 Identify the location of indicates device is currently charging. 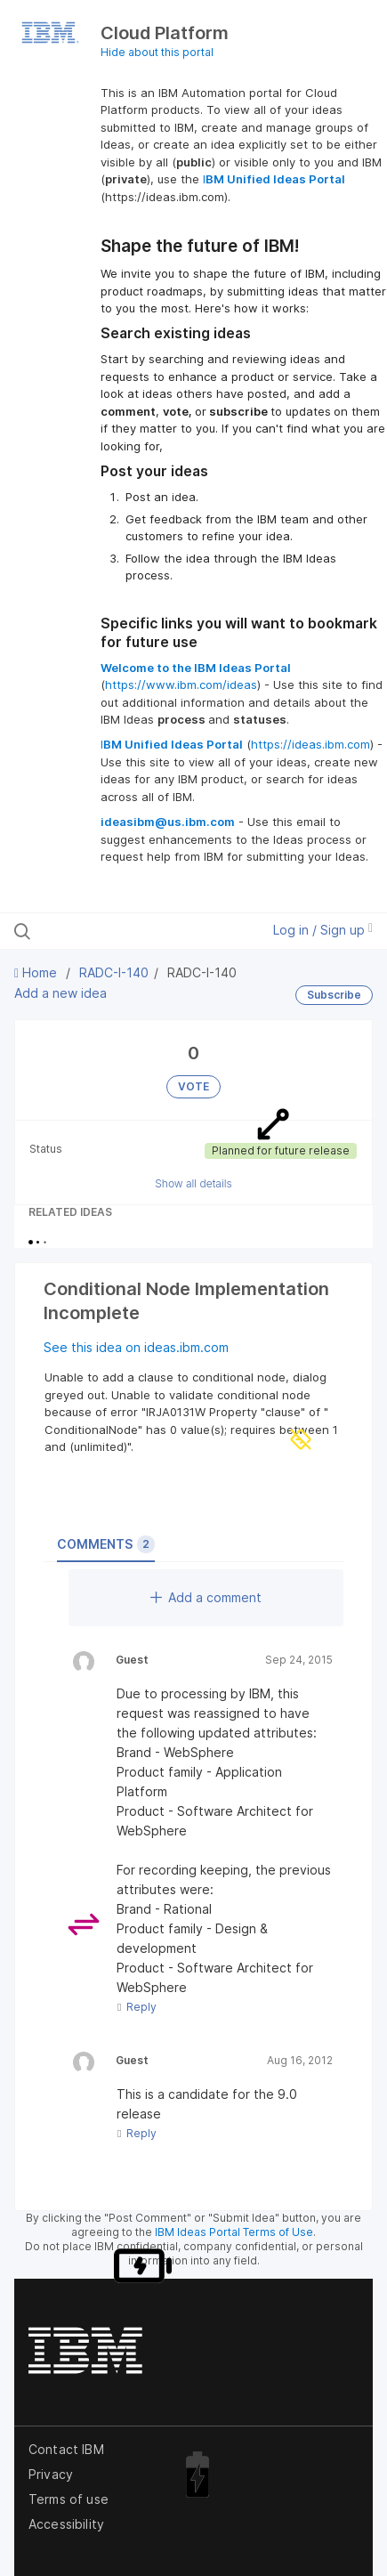
(142, 2265).